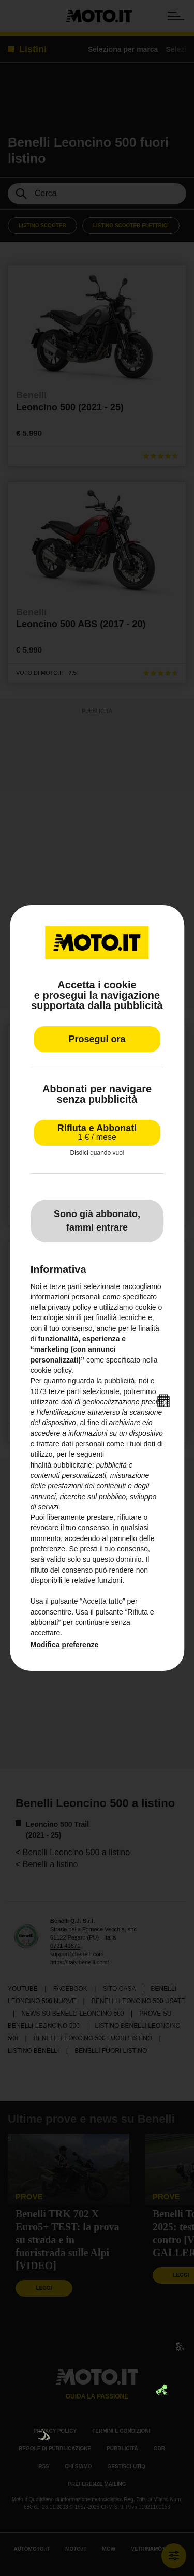  What do you see at coordinates (180, 2347) in the screenshot?
I see `select flail weapon in game inventory` at bounding box center [180, 2347].